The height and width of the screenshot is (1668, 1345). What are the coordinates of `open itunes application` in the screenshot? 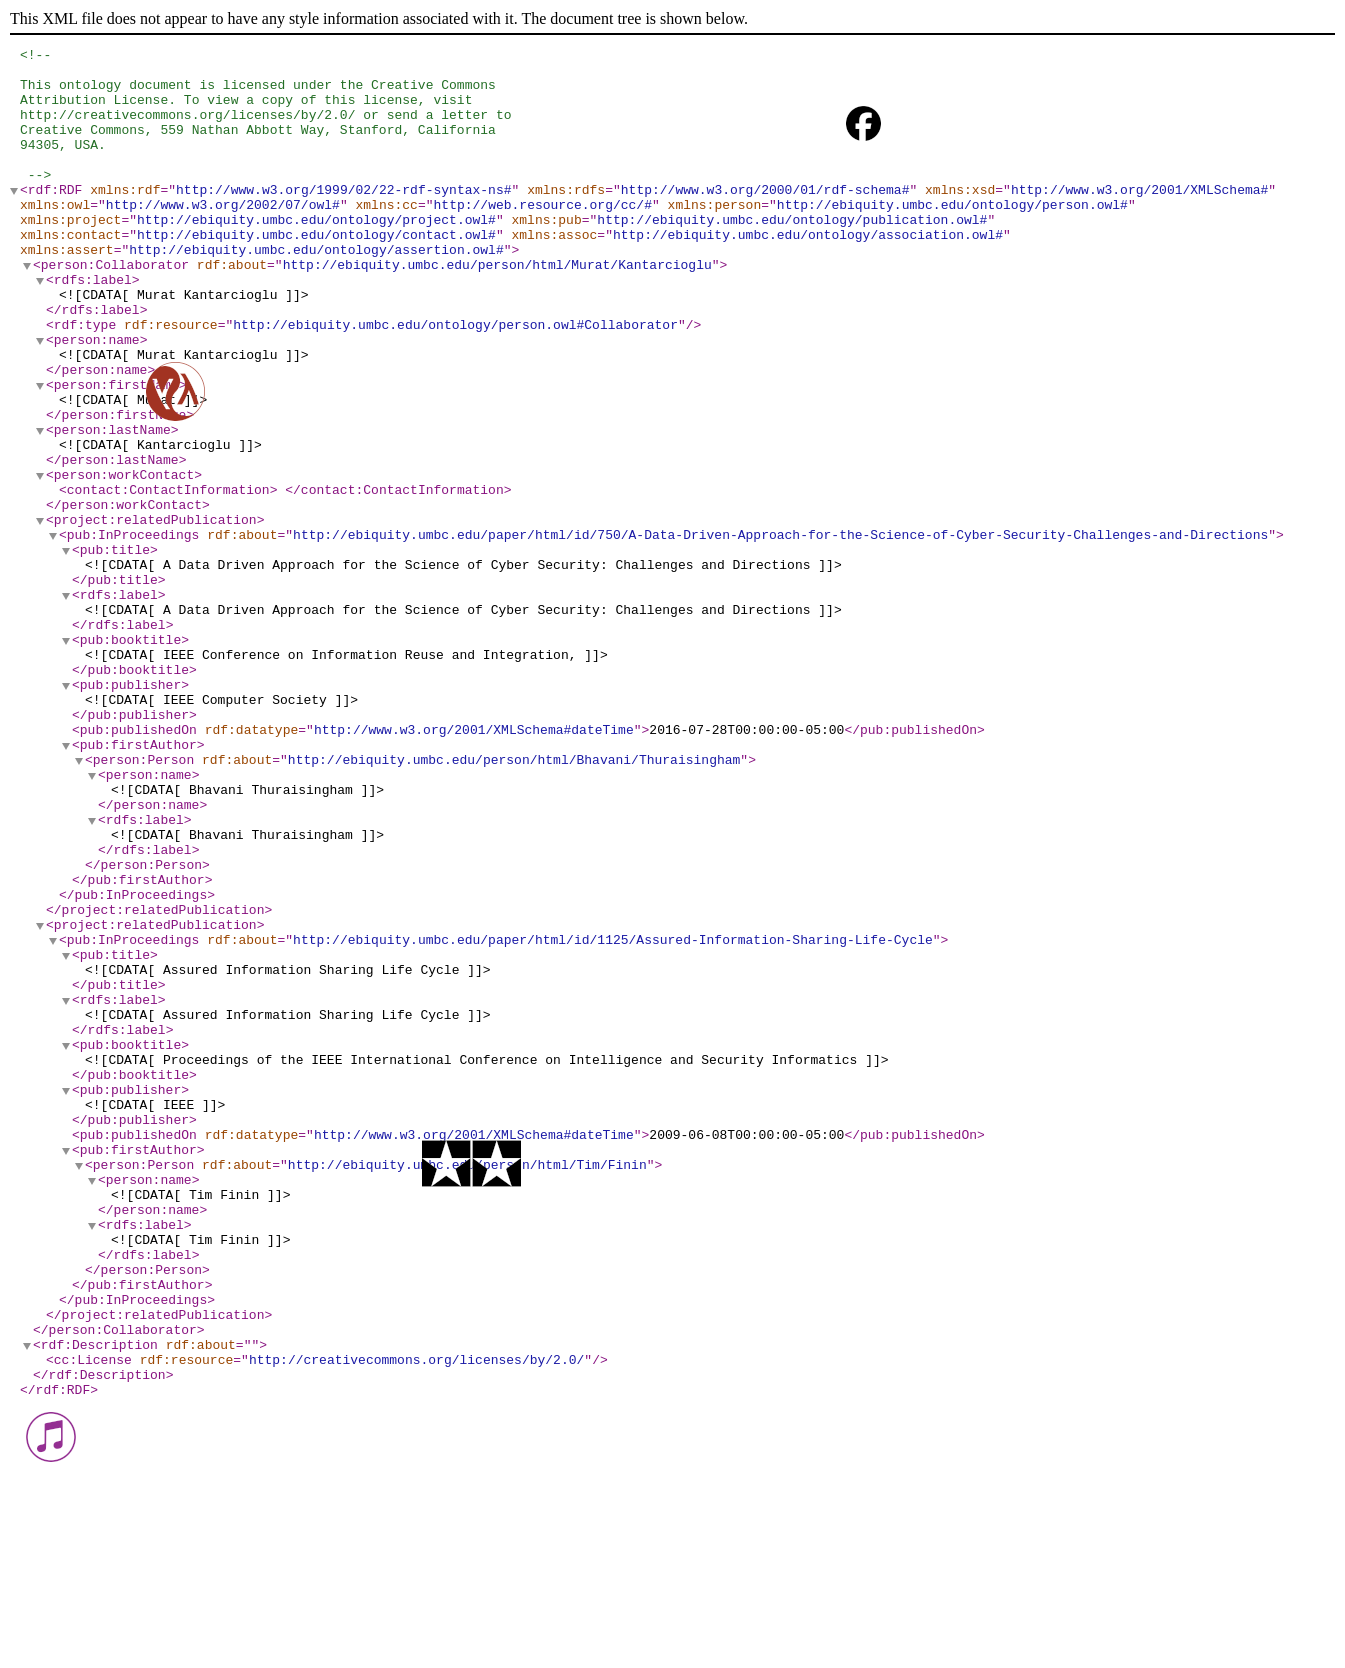 It's located at (51, 1437).